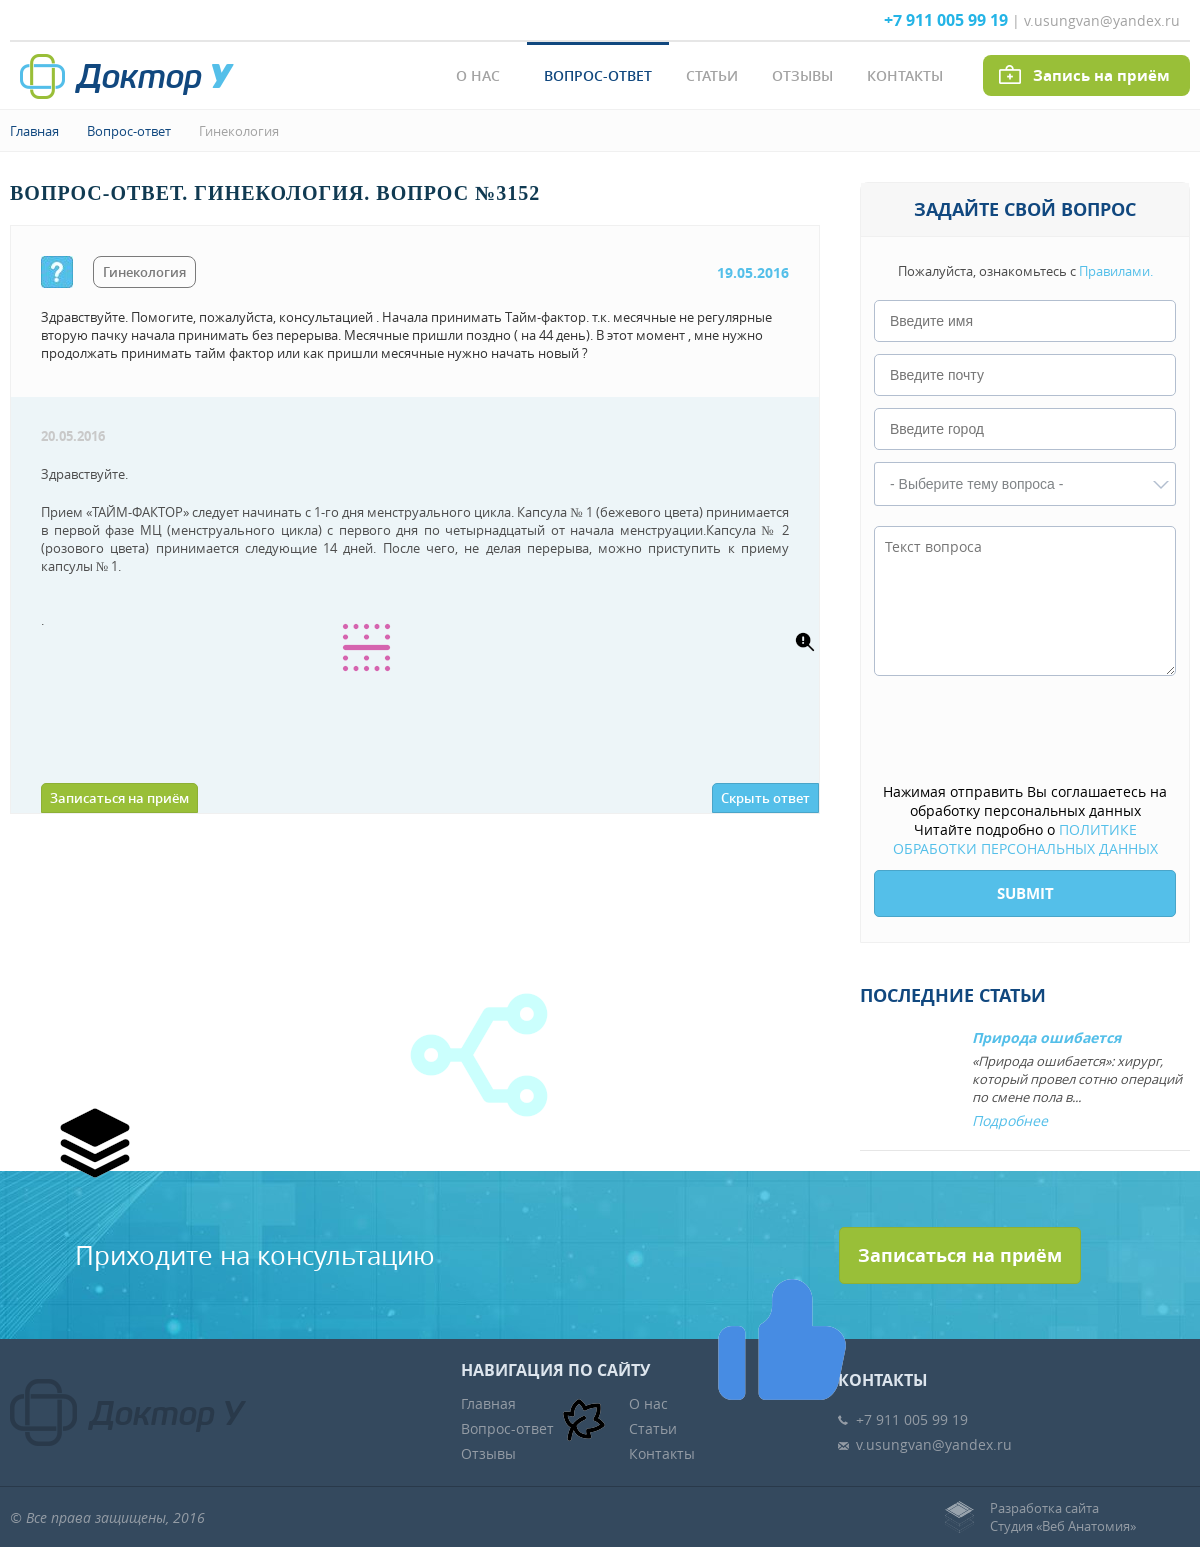 The image size is (1200, 1547). What do you see at coordinates (785, 1339) in the screenshot?
I see `like or upvote content` at bounding box center [785, 1339].